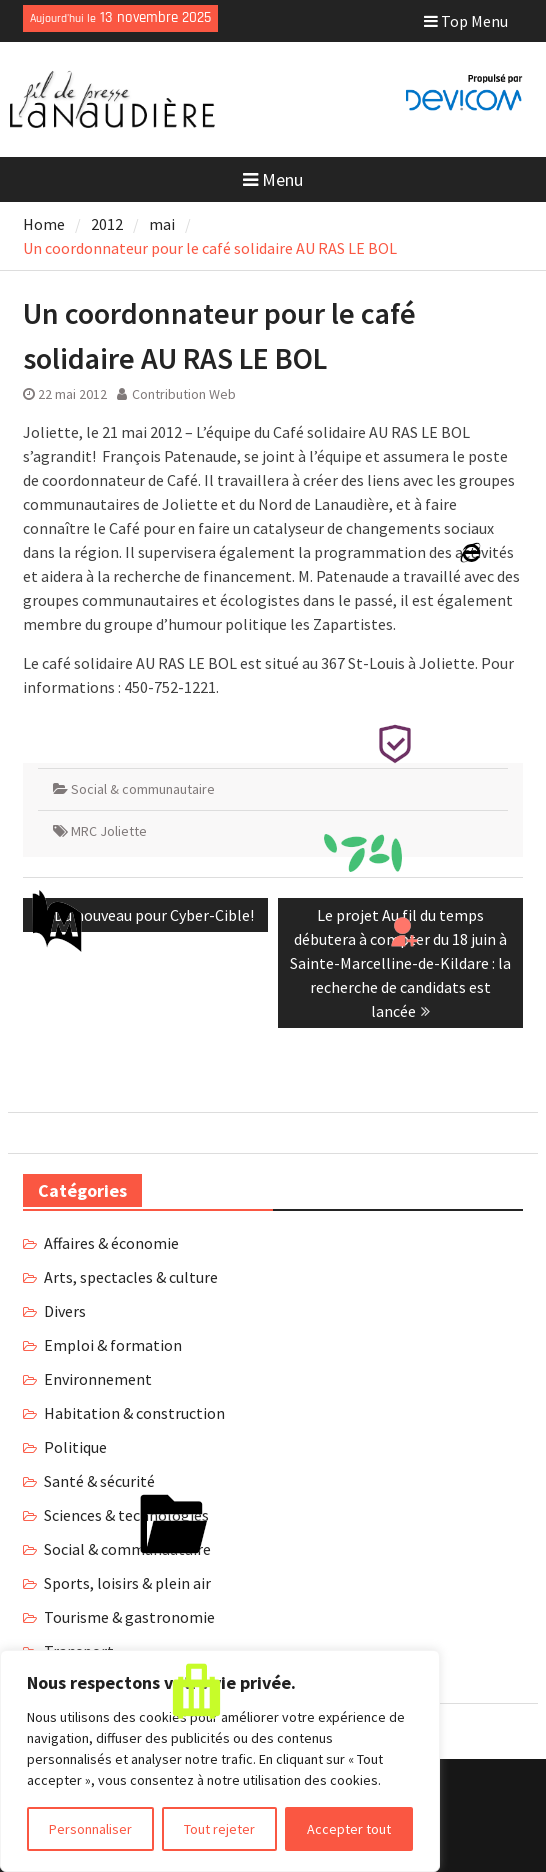 This screenshot has width=546, height=1872. What do you see at coordinates (402, 932) in the screenshot?
I see `add a new user or contact` at bounding box center [402, 932].